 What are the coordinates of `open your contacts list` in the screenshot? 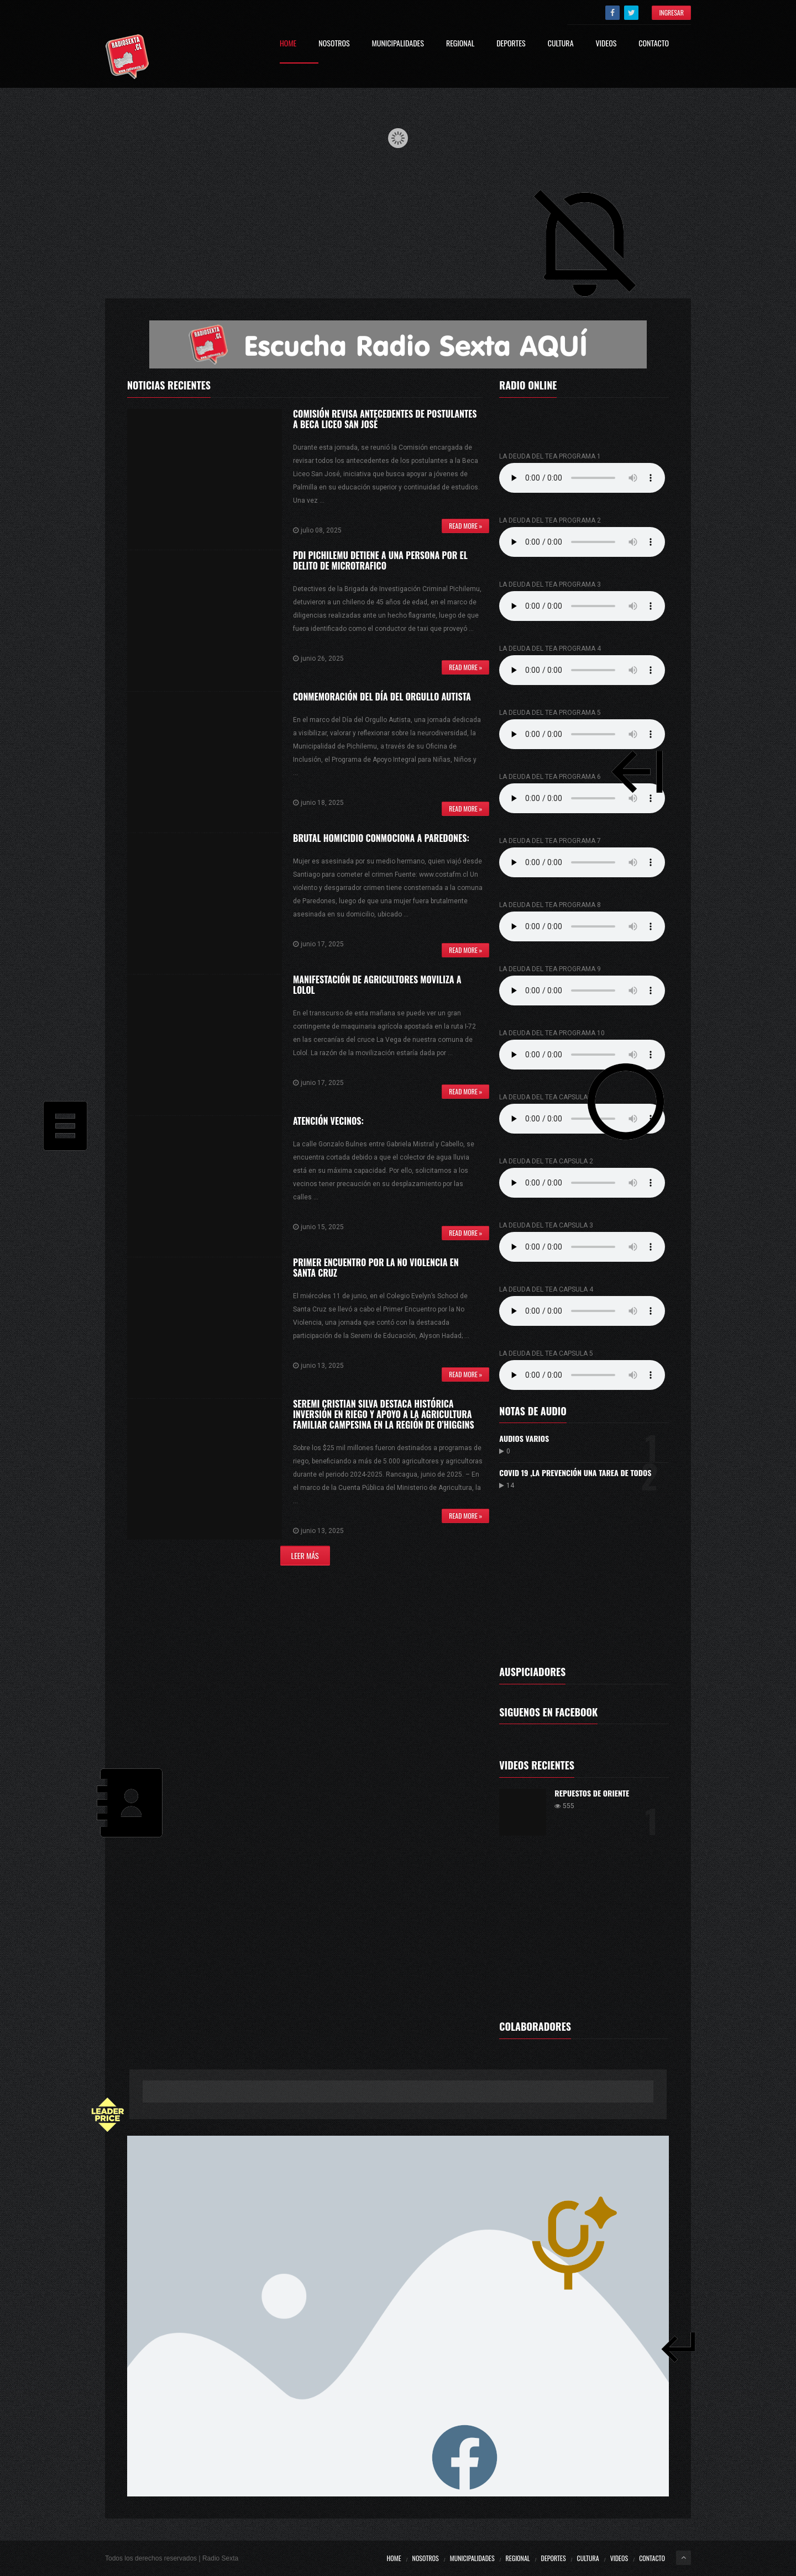 It's located at (131, 1803).